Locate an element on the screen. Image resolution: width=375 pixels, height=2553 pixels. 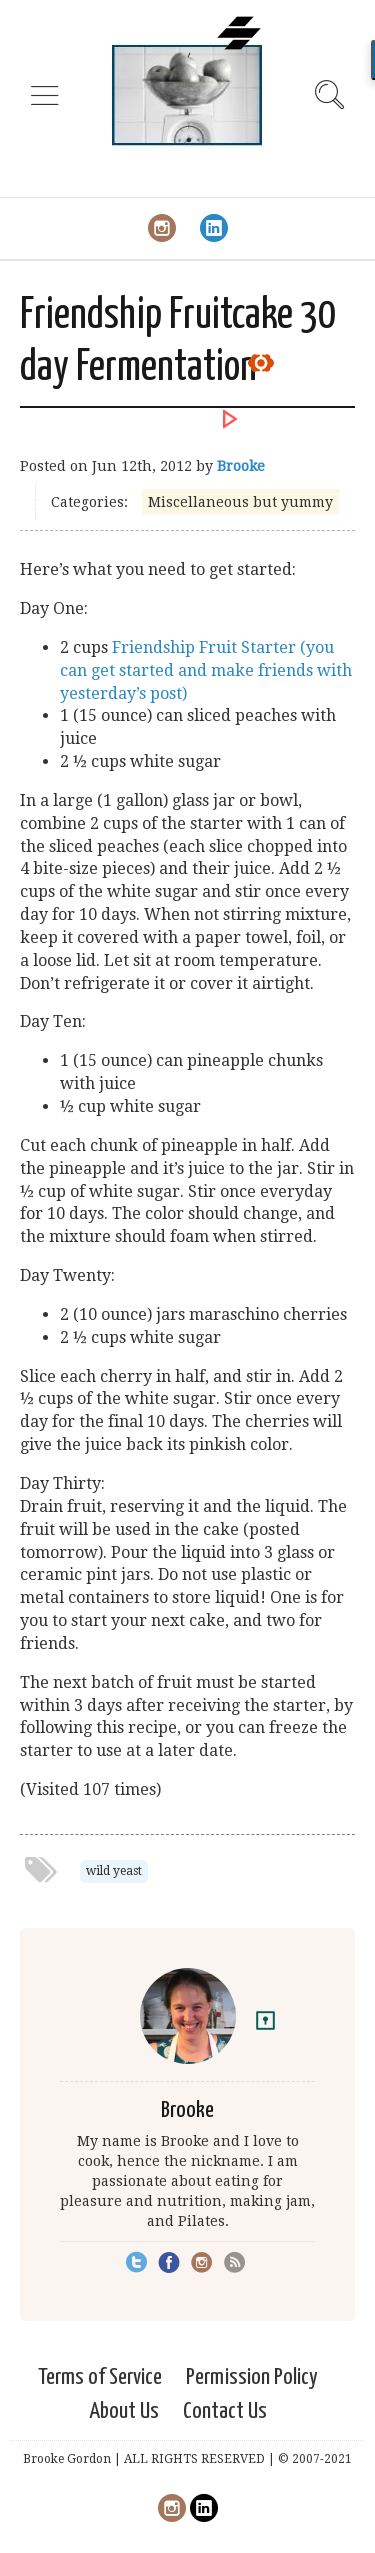
stencil brand logo is located at coordinates (239, 33).